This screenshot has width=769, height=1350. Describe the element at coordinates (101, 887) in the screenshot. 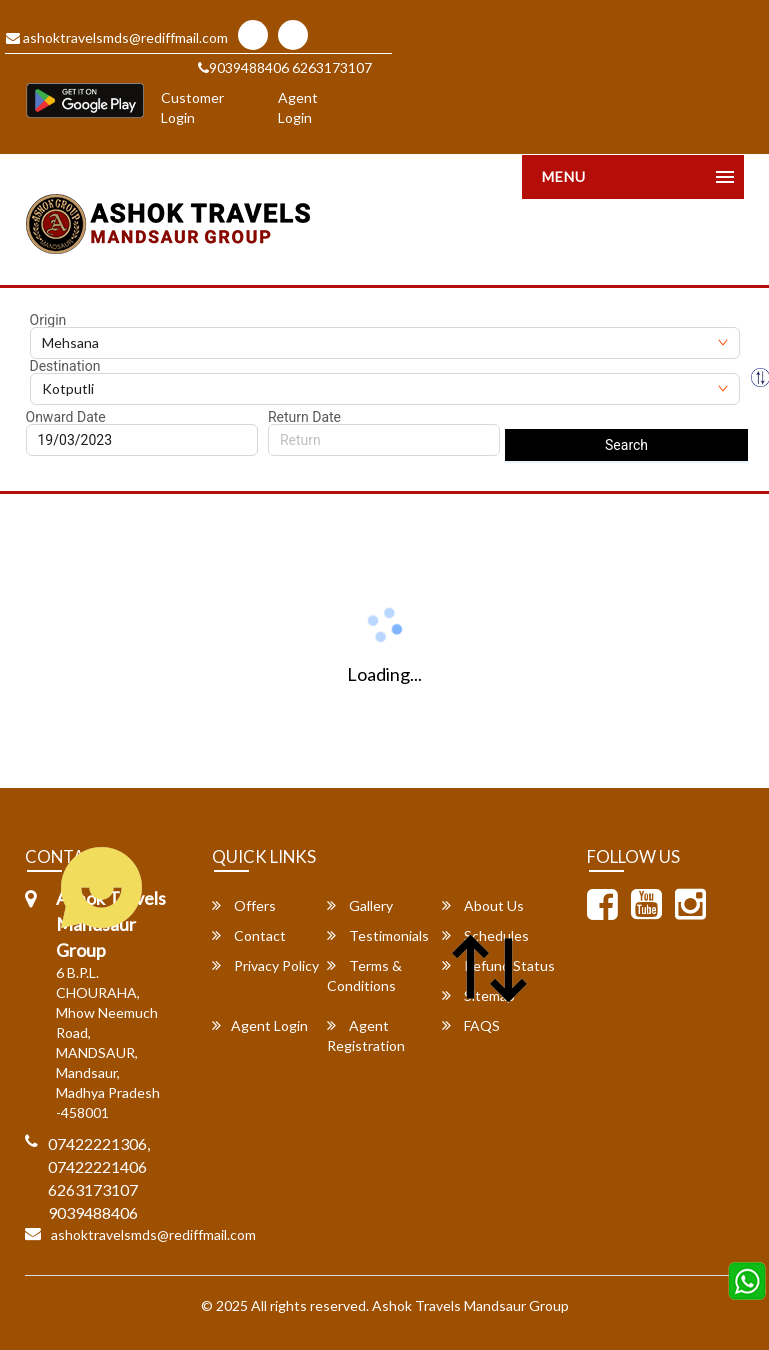

I see `open friendly chat or messaging` at that location.